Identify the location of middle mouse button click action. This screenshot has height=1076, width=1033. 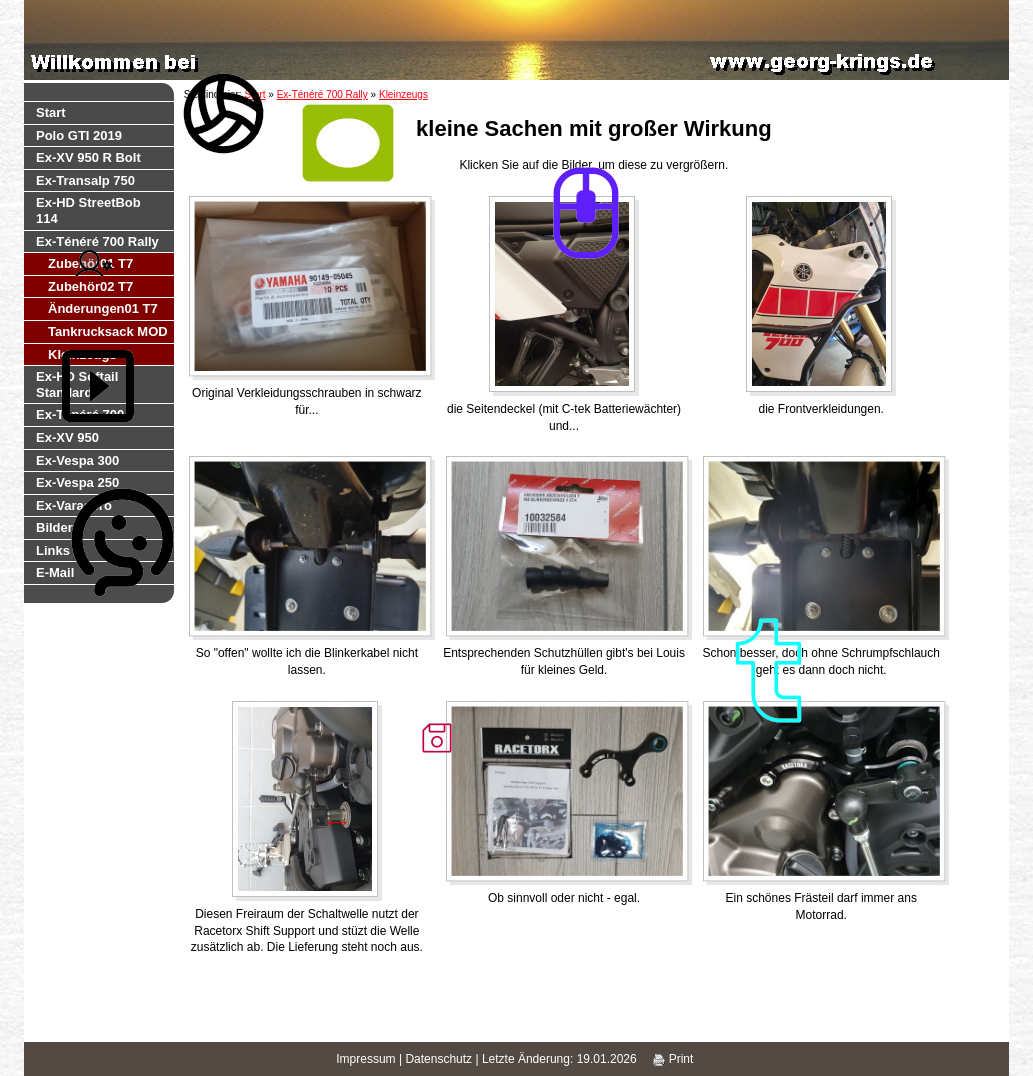
(586, 213).